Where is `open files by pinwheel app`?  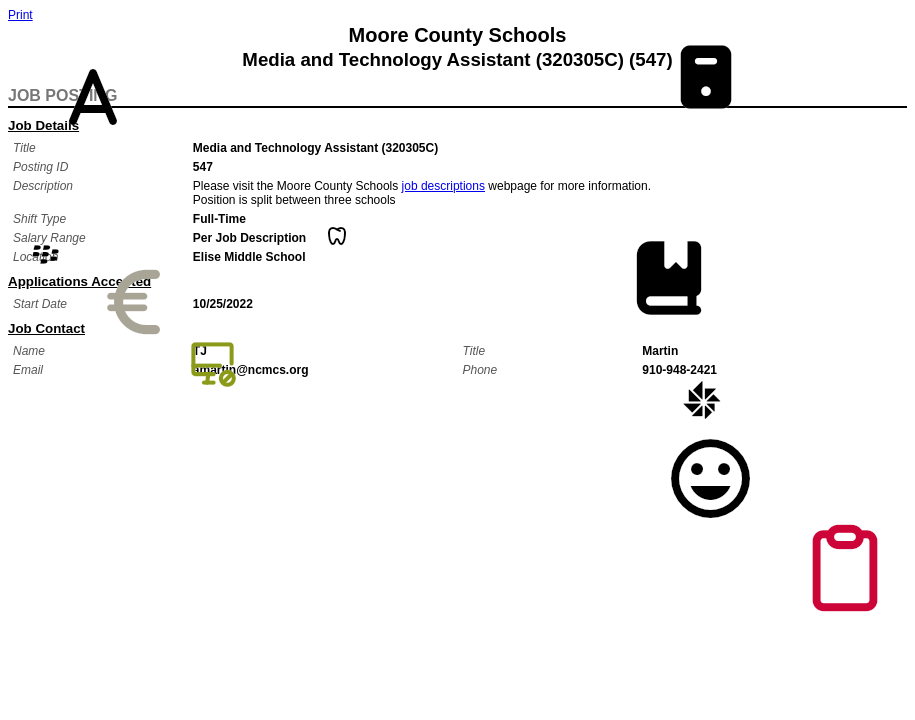
open files by pinwheel app is located at coordinates (702, 400).